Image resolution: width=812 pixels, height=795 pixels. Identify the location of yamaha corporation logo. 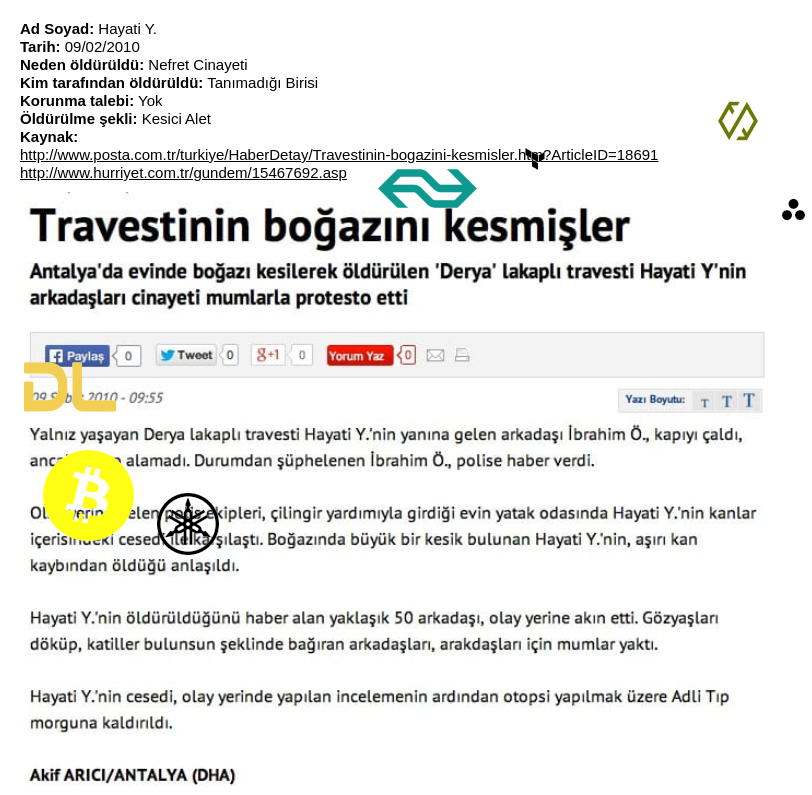
(188, 524).